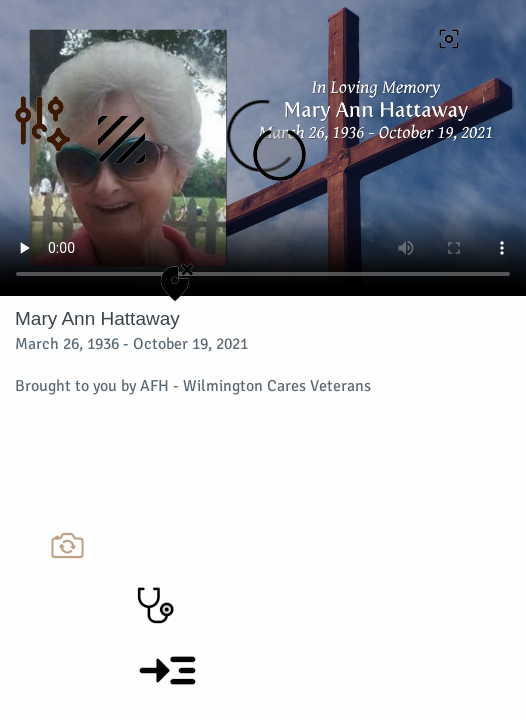  Describe the element at coordinates (175, 282) in the screenshot. I see `remove a saved location pin` at that location.